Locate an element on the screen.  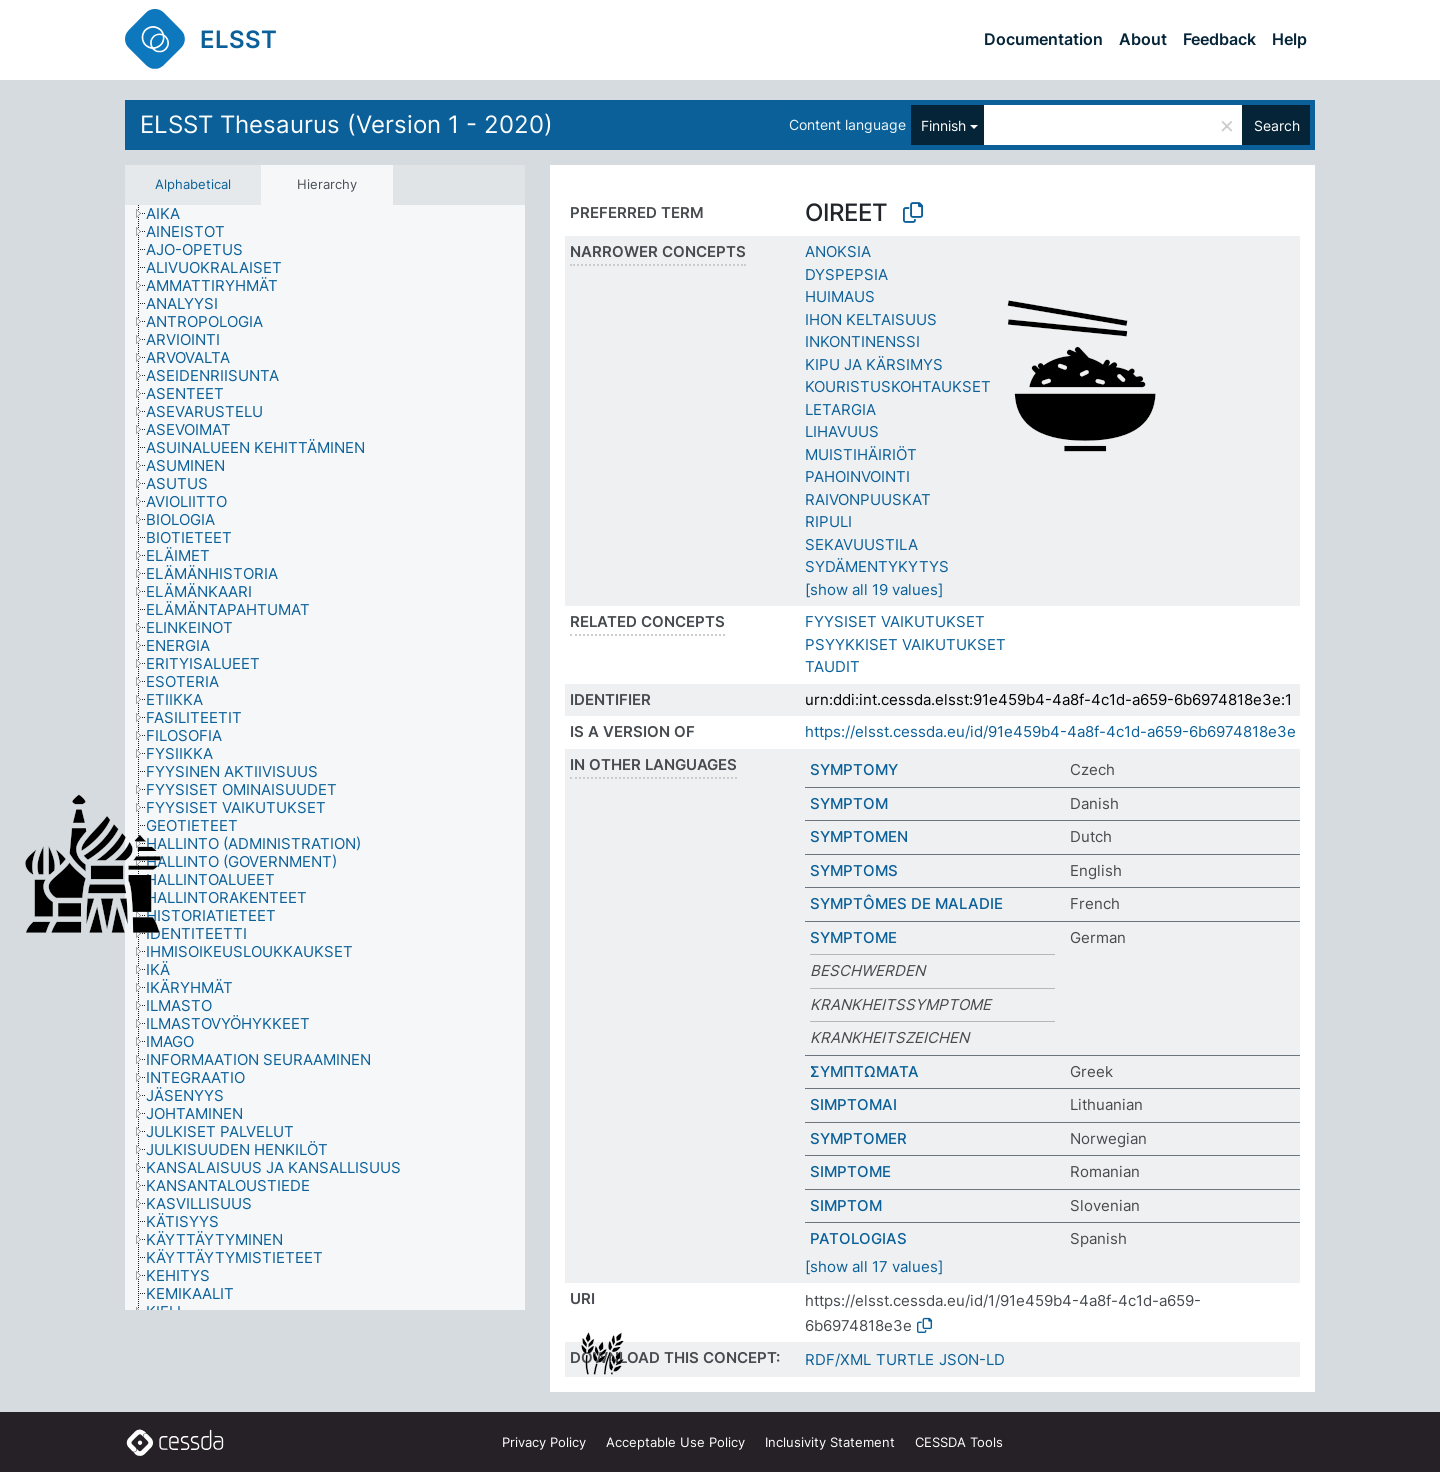
indicates grain or wheat resource in a farming game is located at coordinates (602, 1353).